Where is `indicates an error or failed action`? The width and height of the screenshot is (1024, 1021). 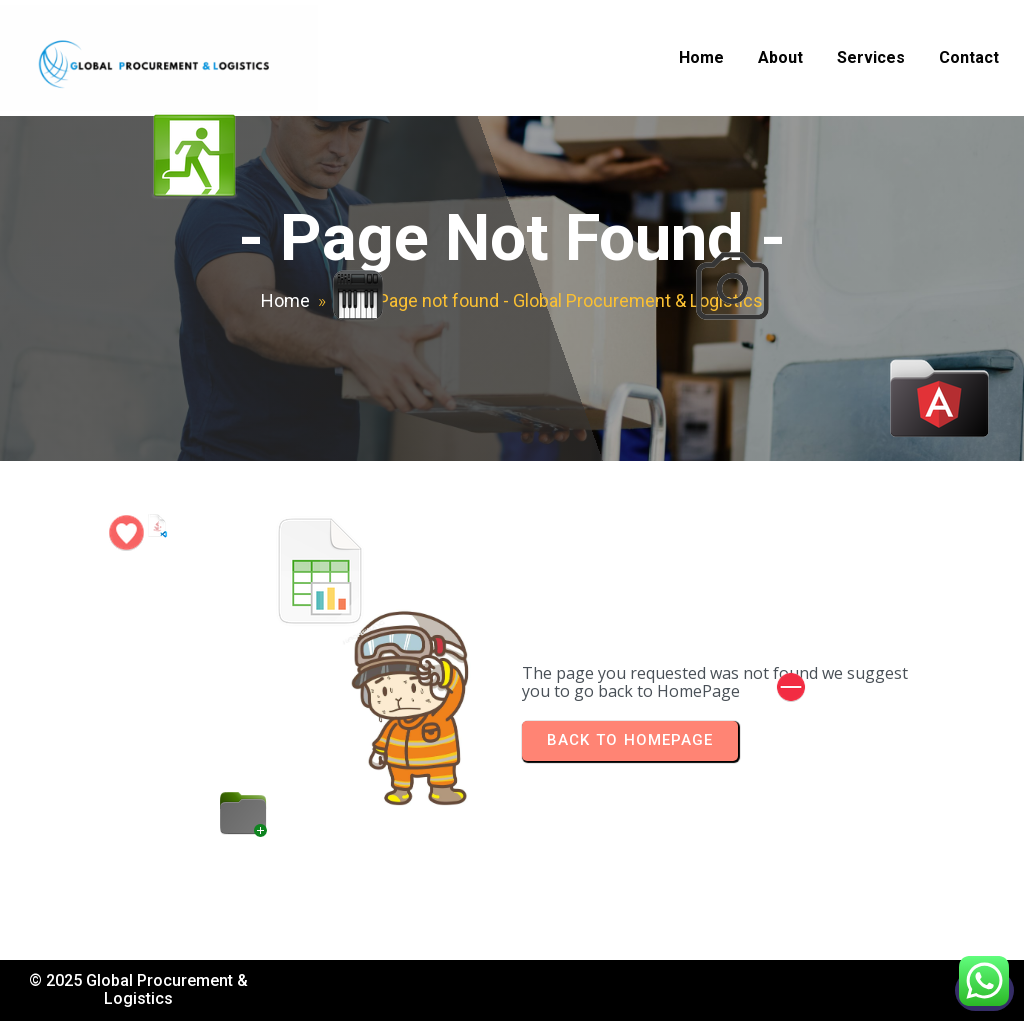
indicates an error or failed action is located at coordinates (791, 687).